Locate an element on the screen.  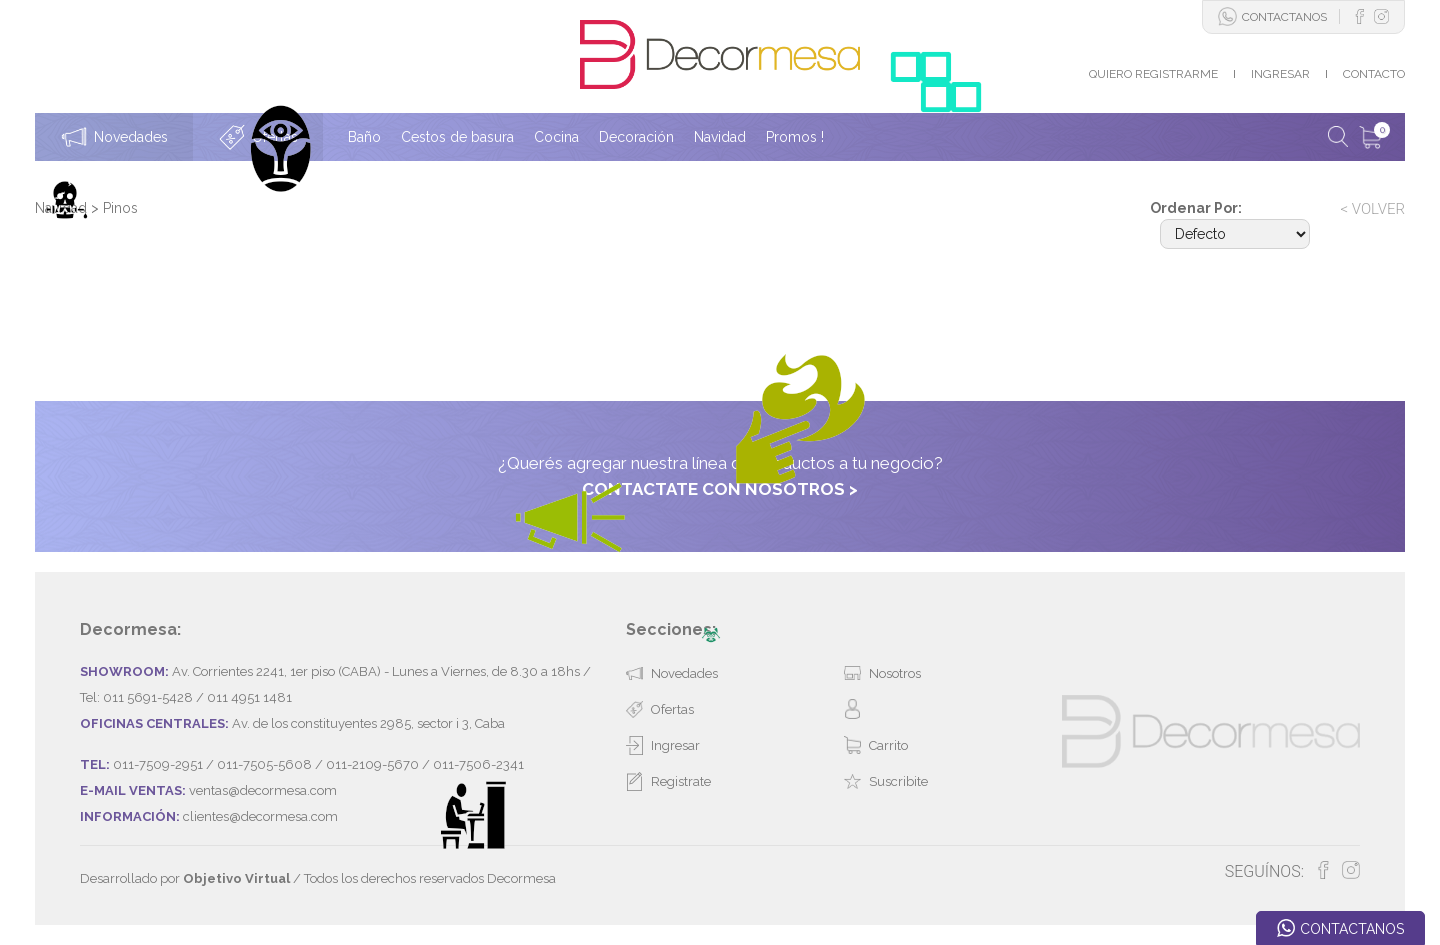
indicates a "hot" or trending item is located at coordinates (800, 419).